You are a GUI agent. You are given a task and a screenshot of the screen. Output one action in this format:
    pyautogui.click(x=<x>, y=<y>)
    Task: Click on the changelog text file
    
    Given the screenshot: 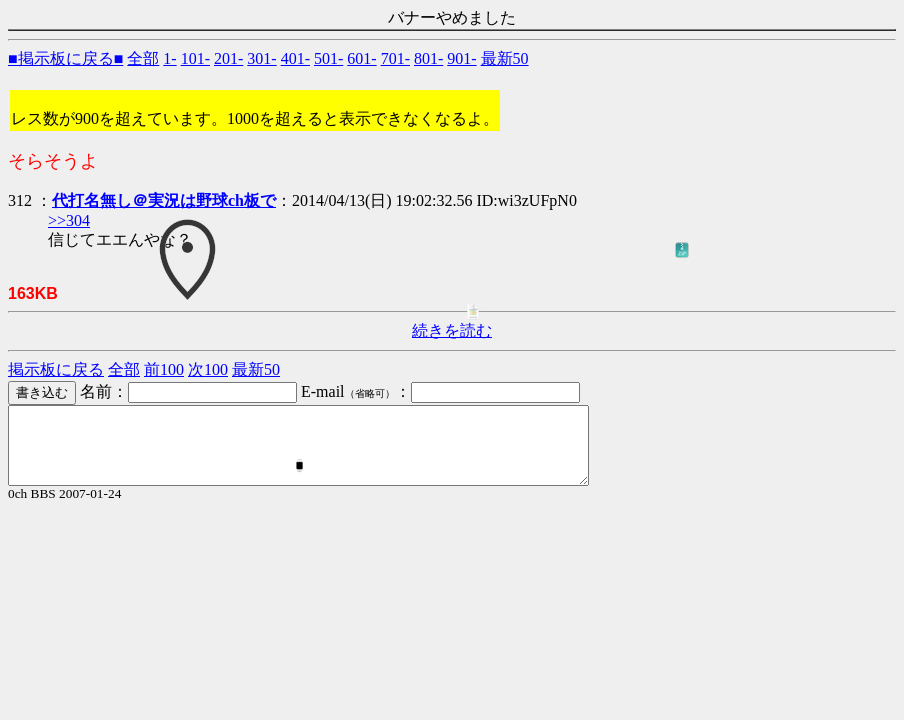 What is the action you would take?
    pyautogui.click(x=473, y=312)
    